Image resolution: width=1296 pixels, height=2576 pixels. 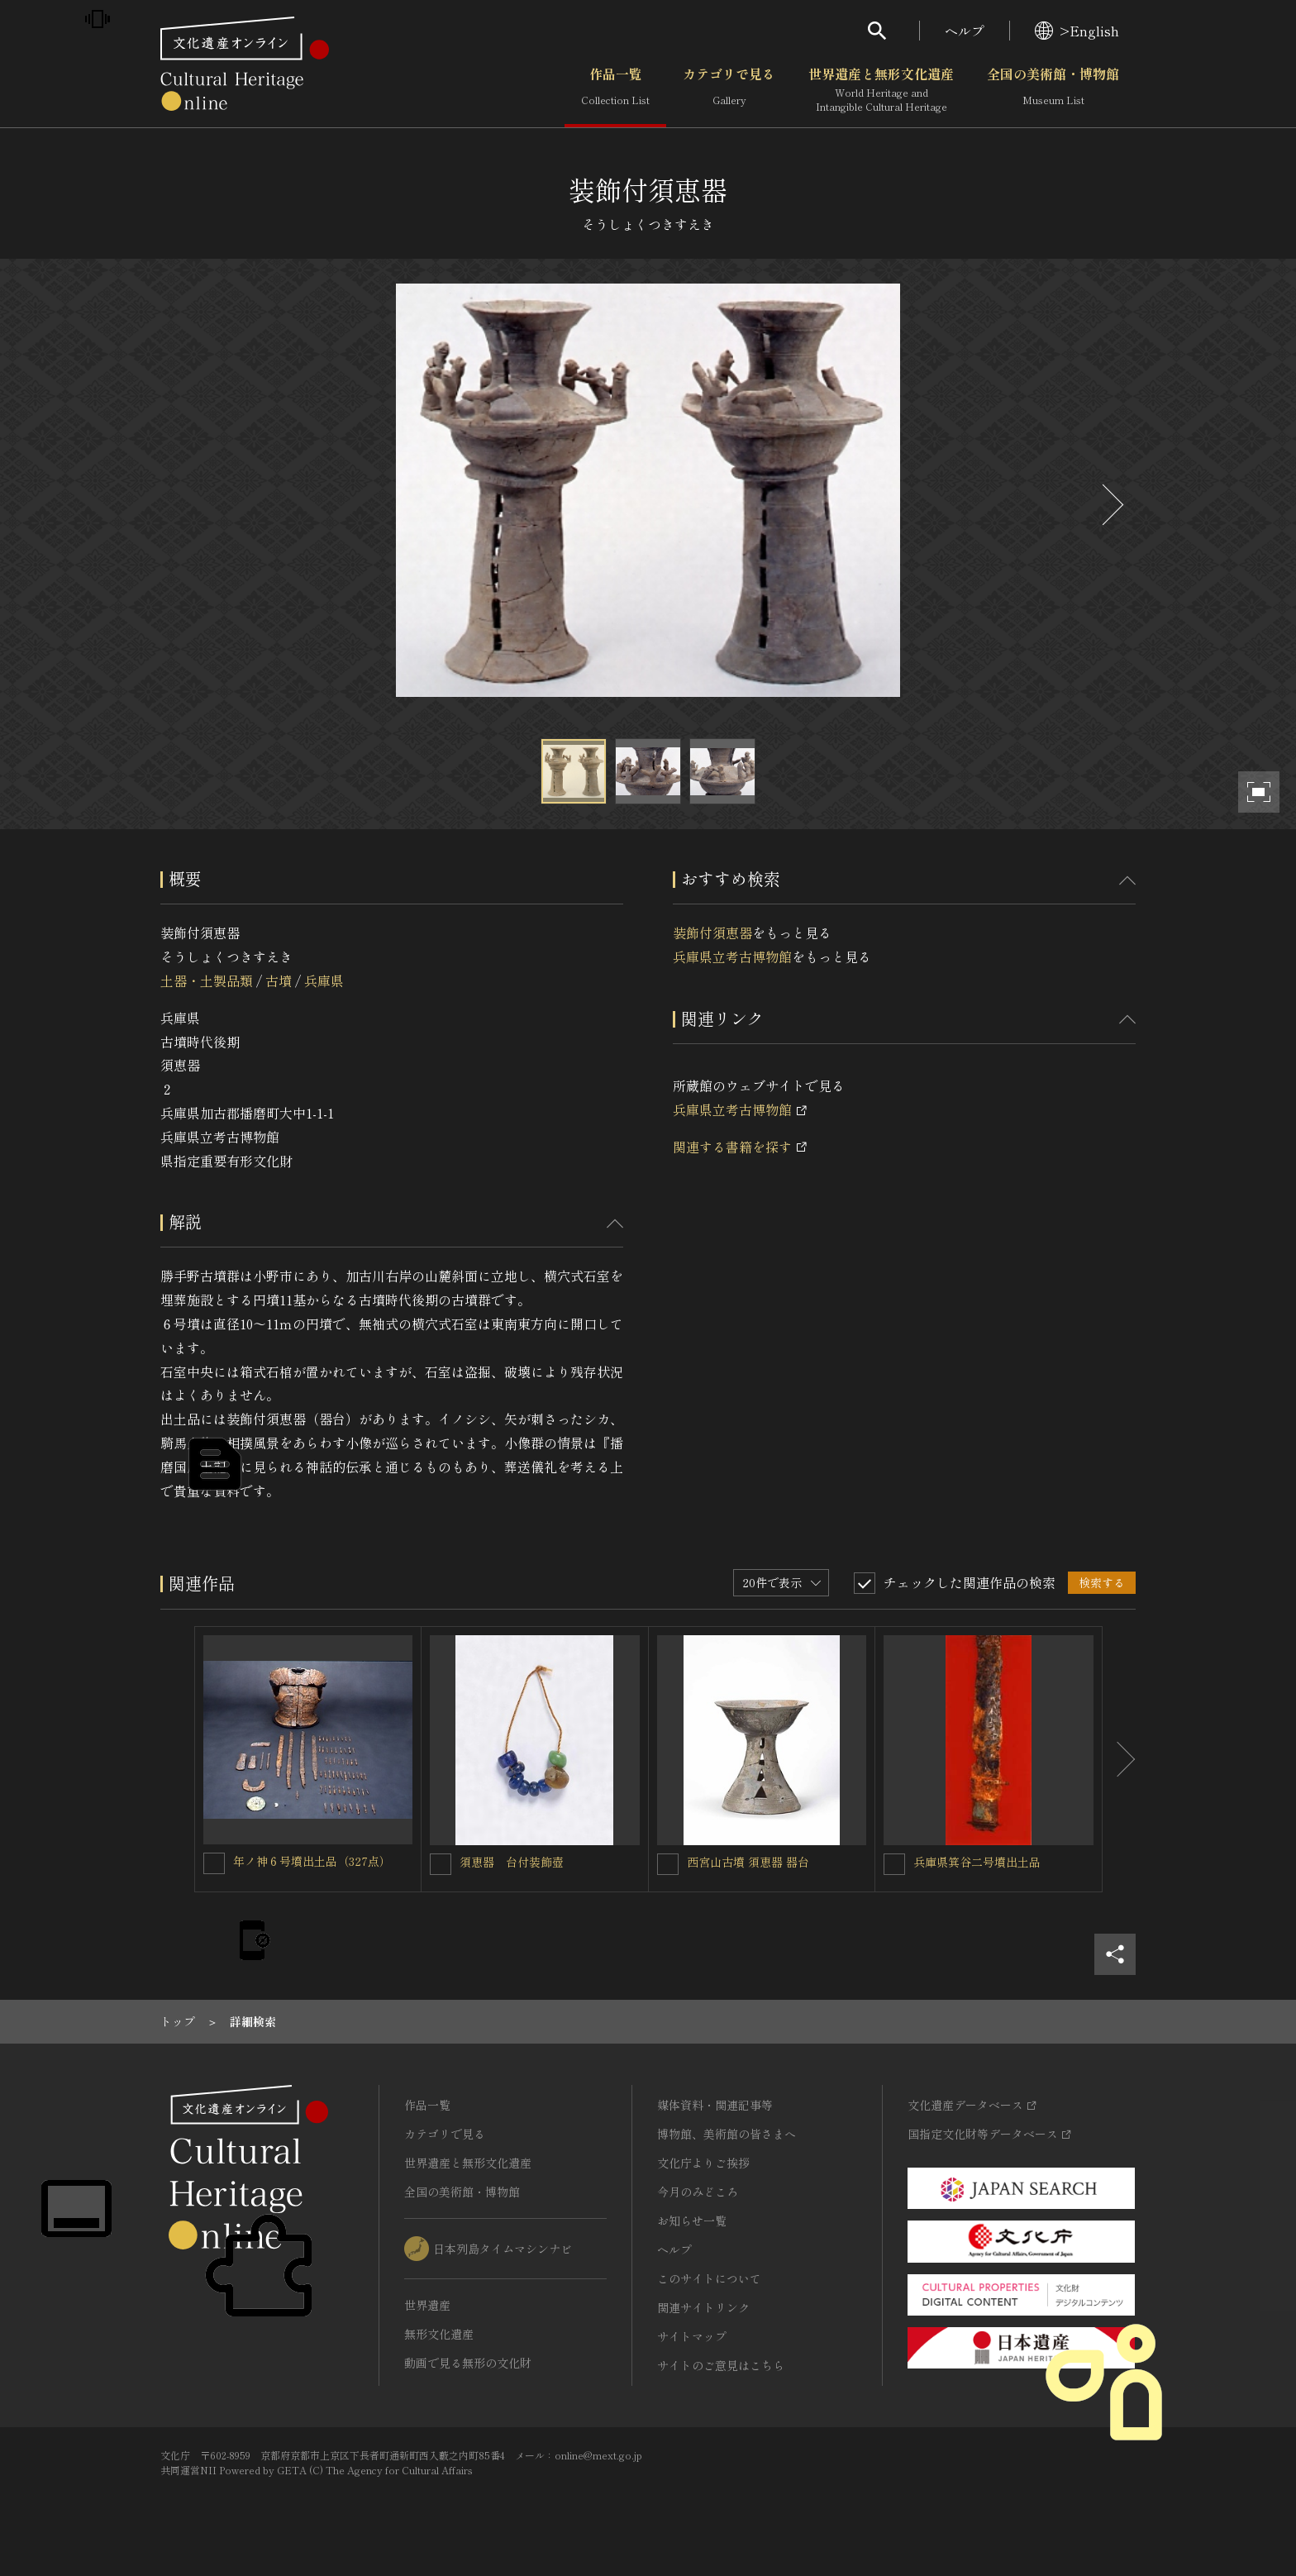 What do you see at coordinates (76, 2208) in the screenshot?
I see `access video player controls or captions` at bounding box center [76, 2208].